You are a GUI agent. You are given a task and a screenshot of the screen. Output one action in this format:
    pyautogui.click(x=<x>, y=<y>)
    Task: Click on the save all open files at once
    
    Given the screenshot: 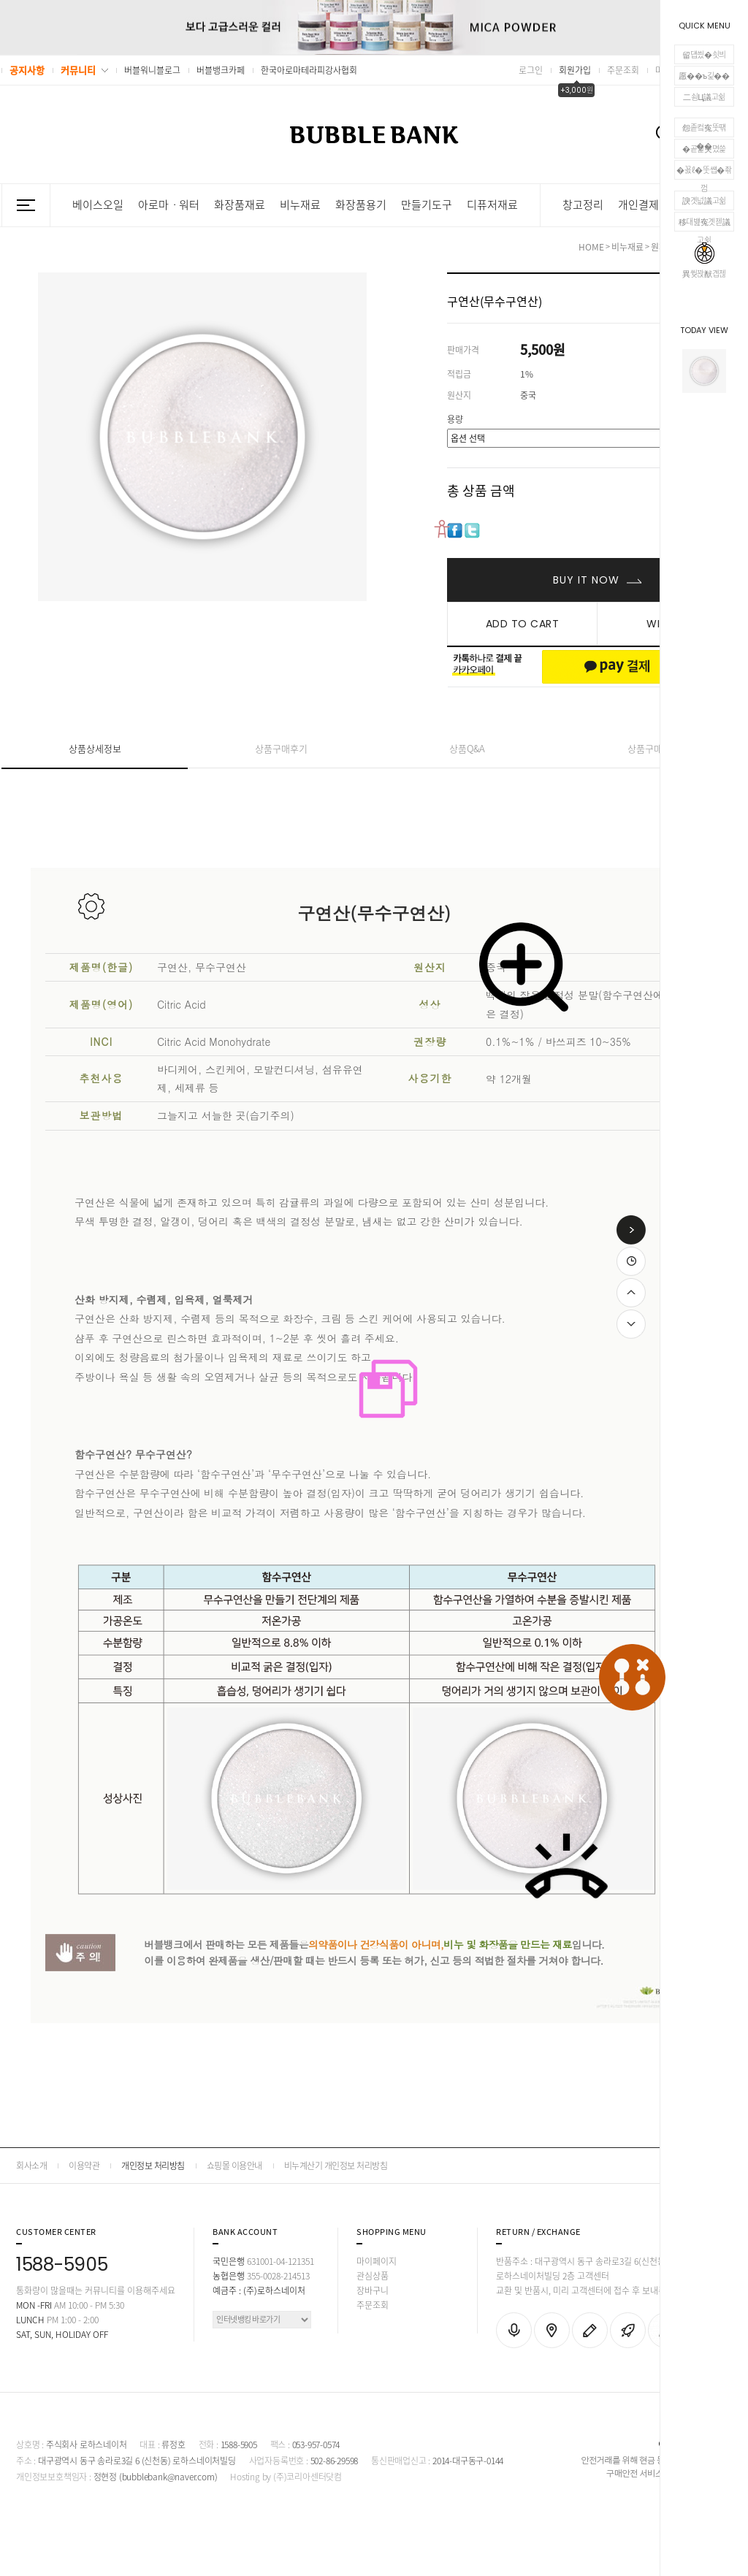 What is the action you would take?
    pyautogui.click(x=388, y=1388)
    